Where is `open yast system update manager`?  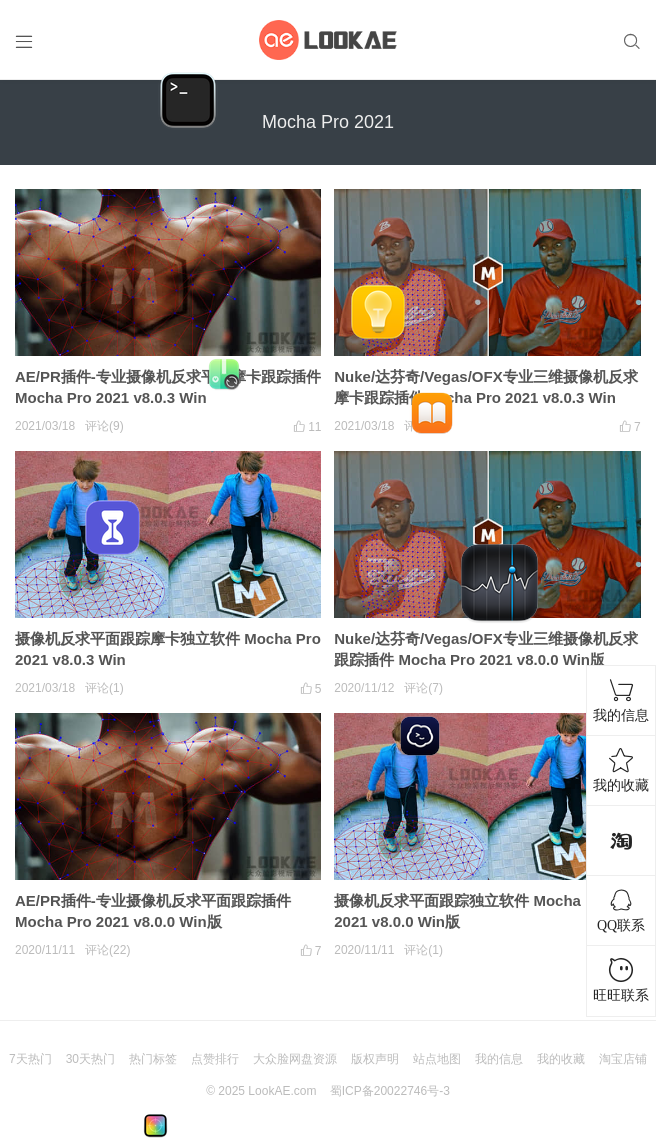
open yast system update manager is located at coordinates (224, 374).